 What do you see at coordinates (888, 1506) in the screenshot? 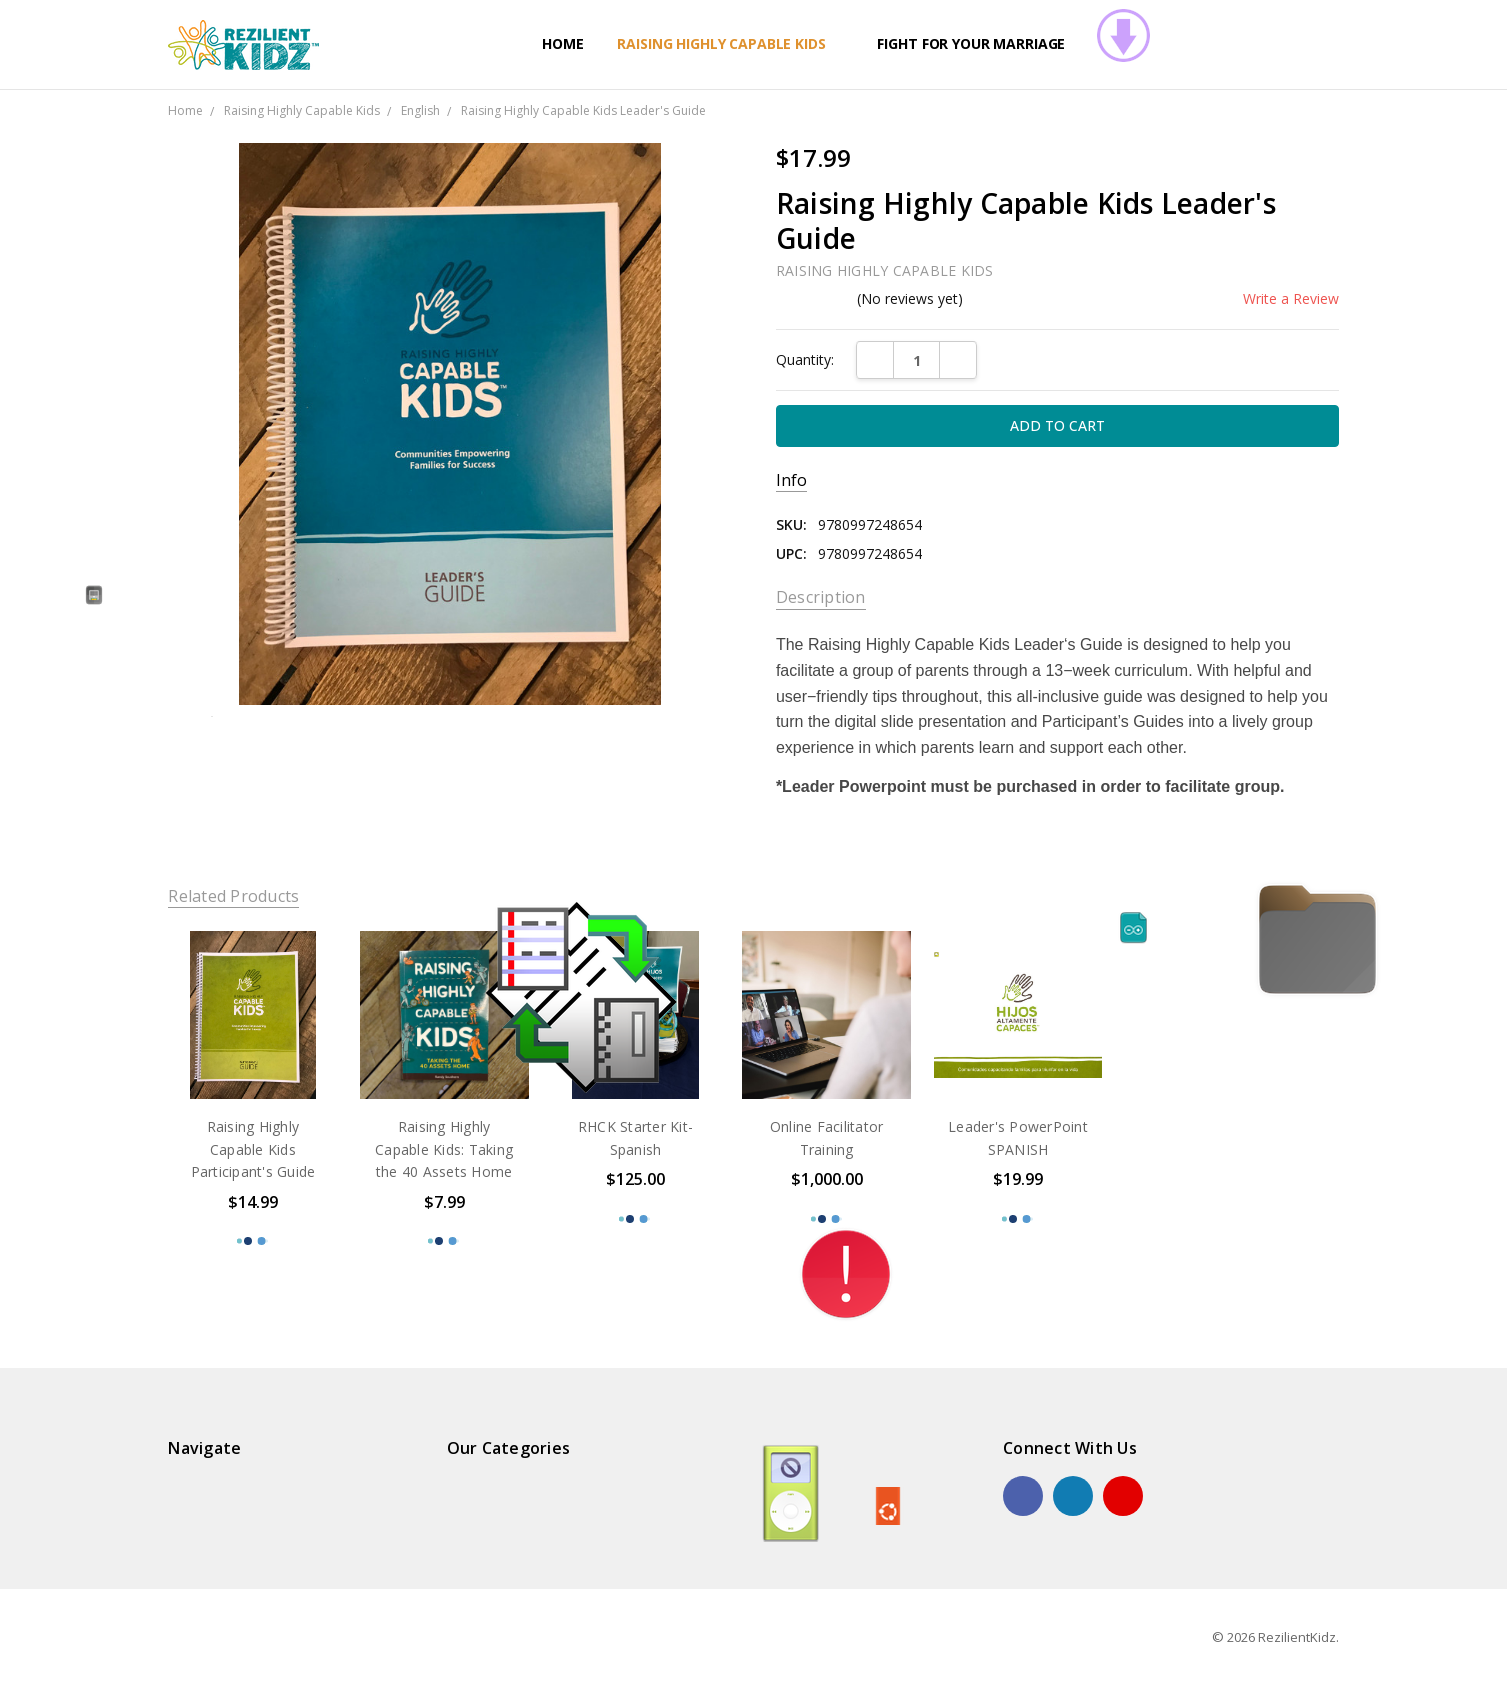
I see `open the ubuntu system menu` at bounding box center [888, 1506].